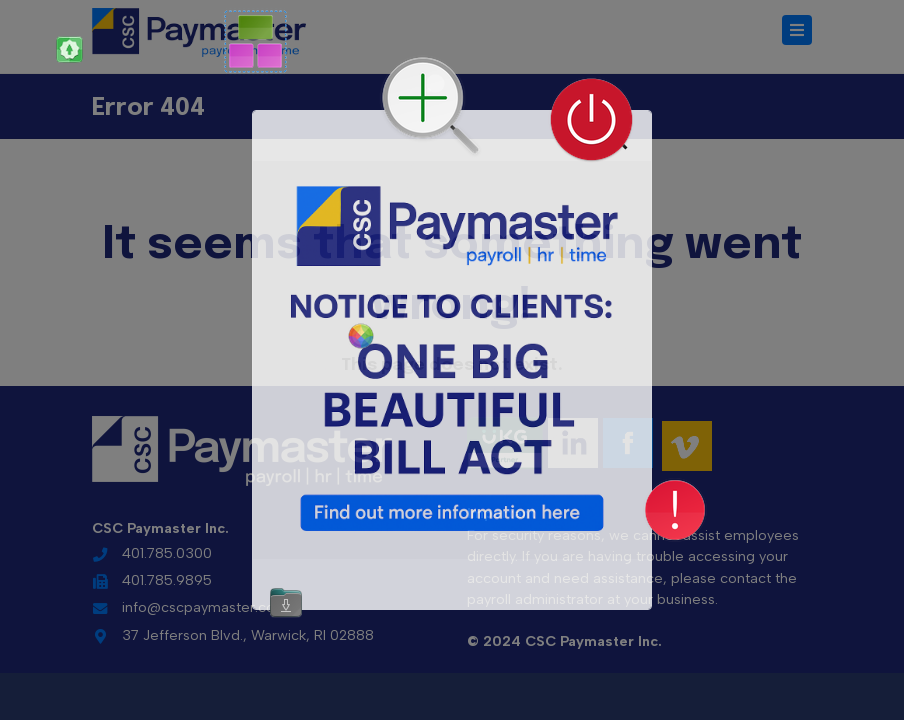 The image size is (904, 720). Describe the element at coordinates (361, 336) in the screenshot. I see `access color and theme preferences` at that location.